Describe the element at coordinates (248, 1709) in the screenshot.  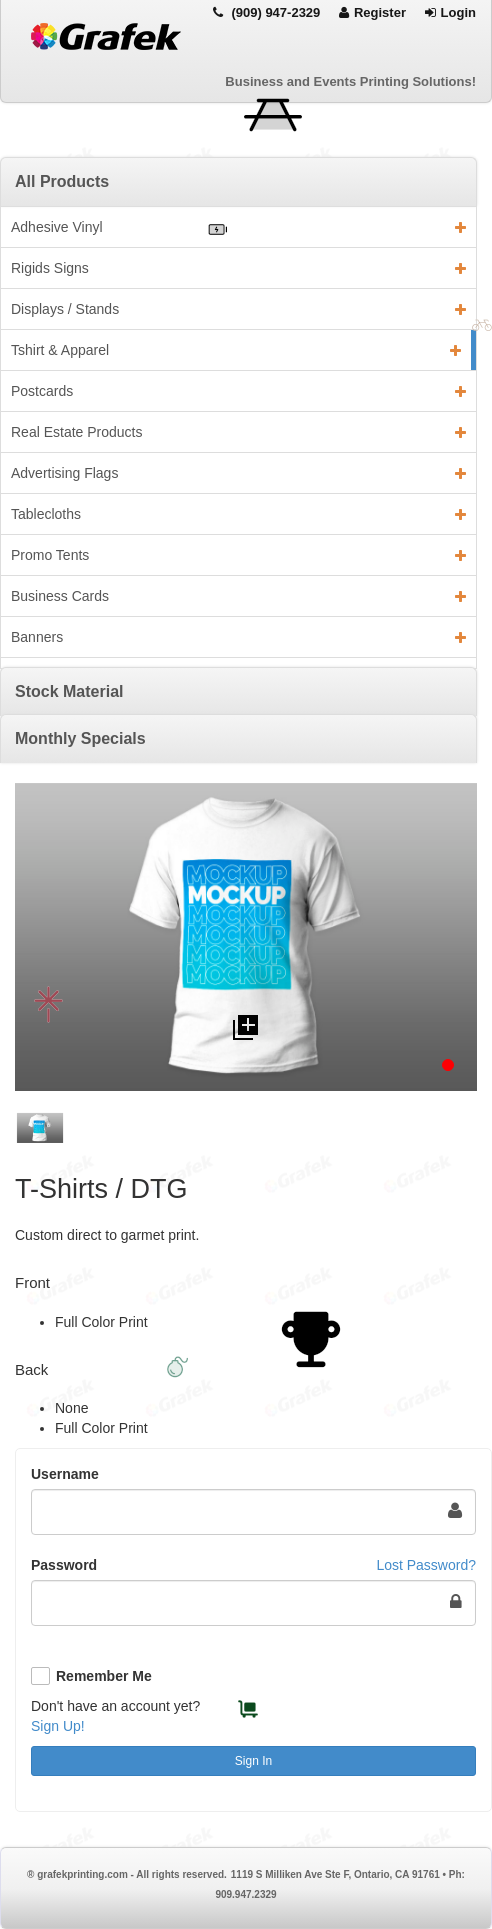
I see `view shipping or delivery status` at that location.